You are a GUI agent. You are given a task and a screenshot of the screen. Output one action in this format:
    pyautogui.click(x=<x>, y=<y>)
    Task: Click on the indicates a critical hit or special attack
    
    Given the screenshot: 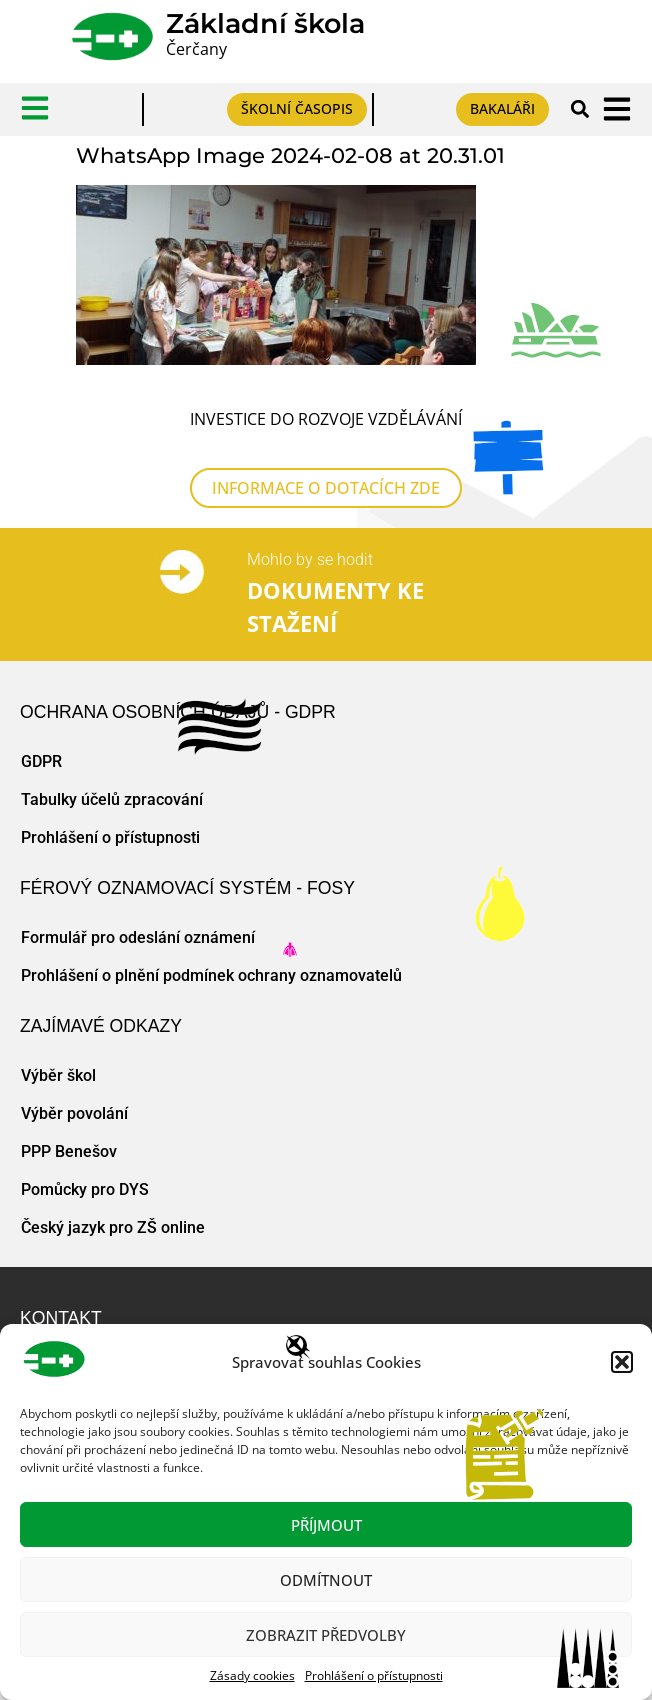 What is the action you would take?
    pyautogui.click(x=298, y=1347)
    